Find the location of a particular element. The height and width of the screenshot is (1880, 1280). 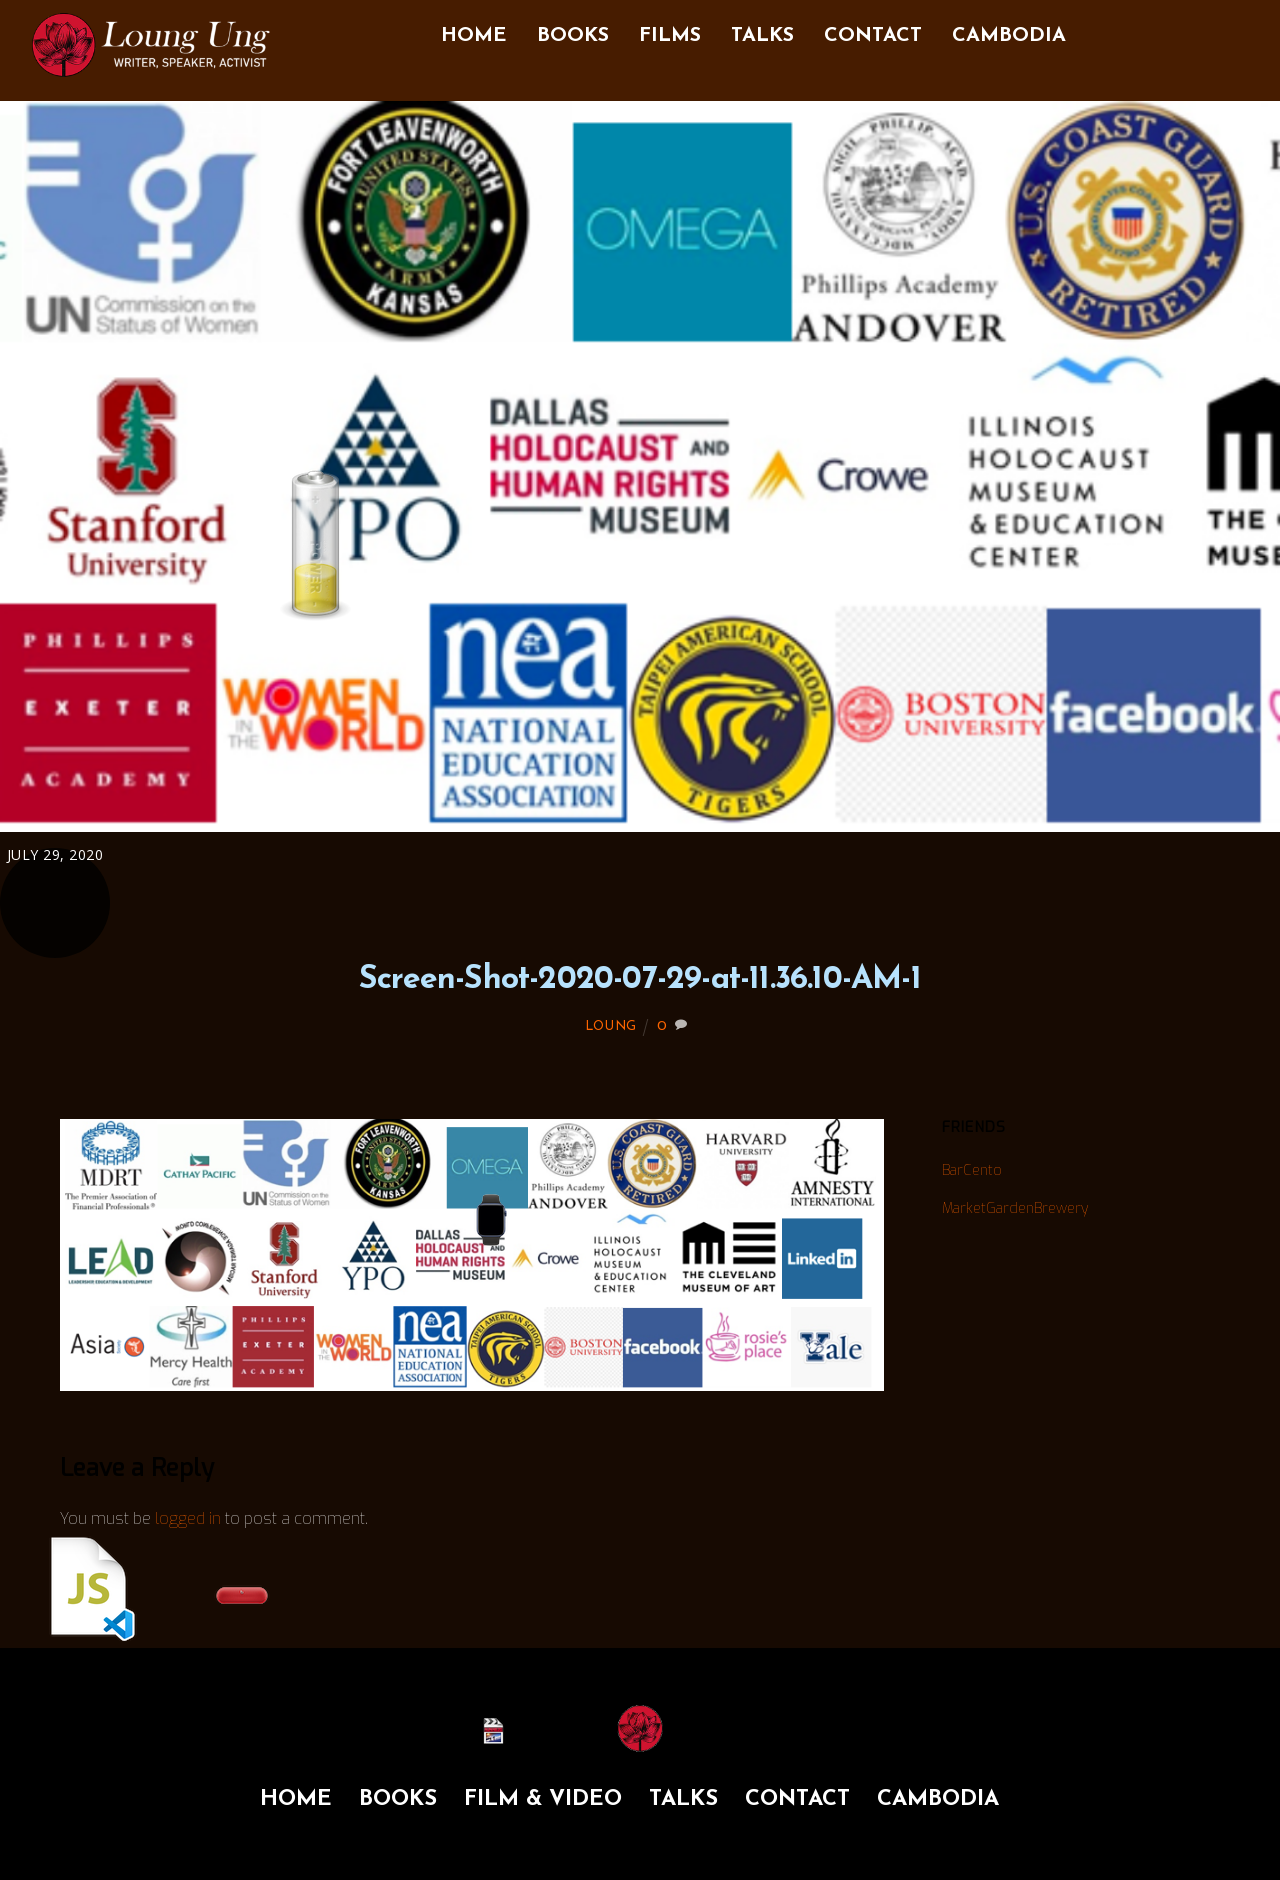

beats pill bluetooth speaker connected is located at coordinates (242, 1596).